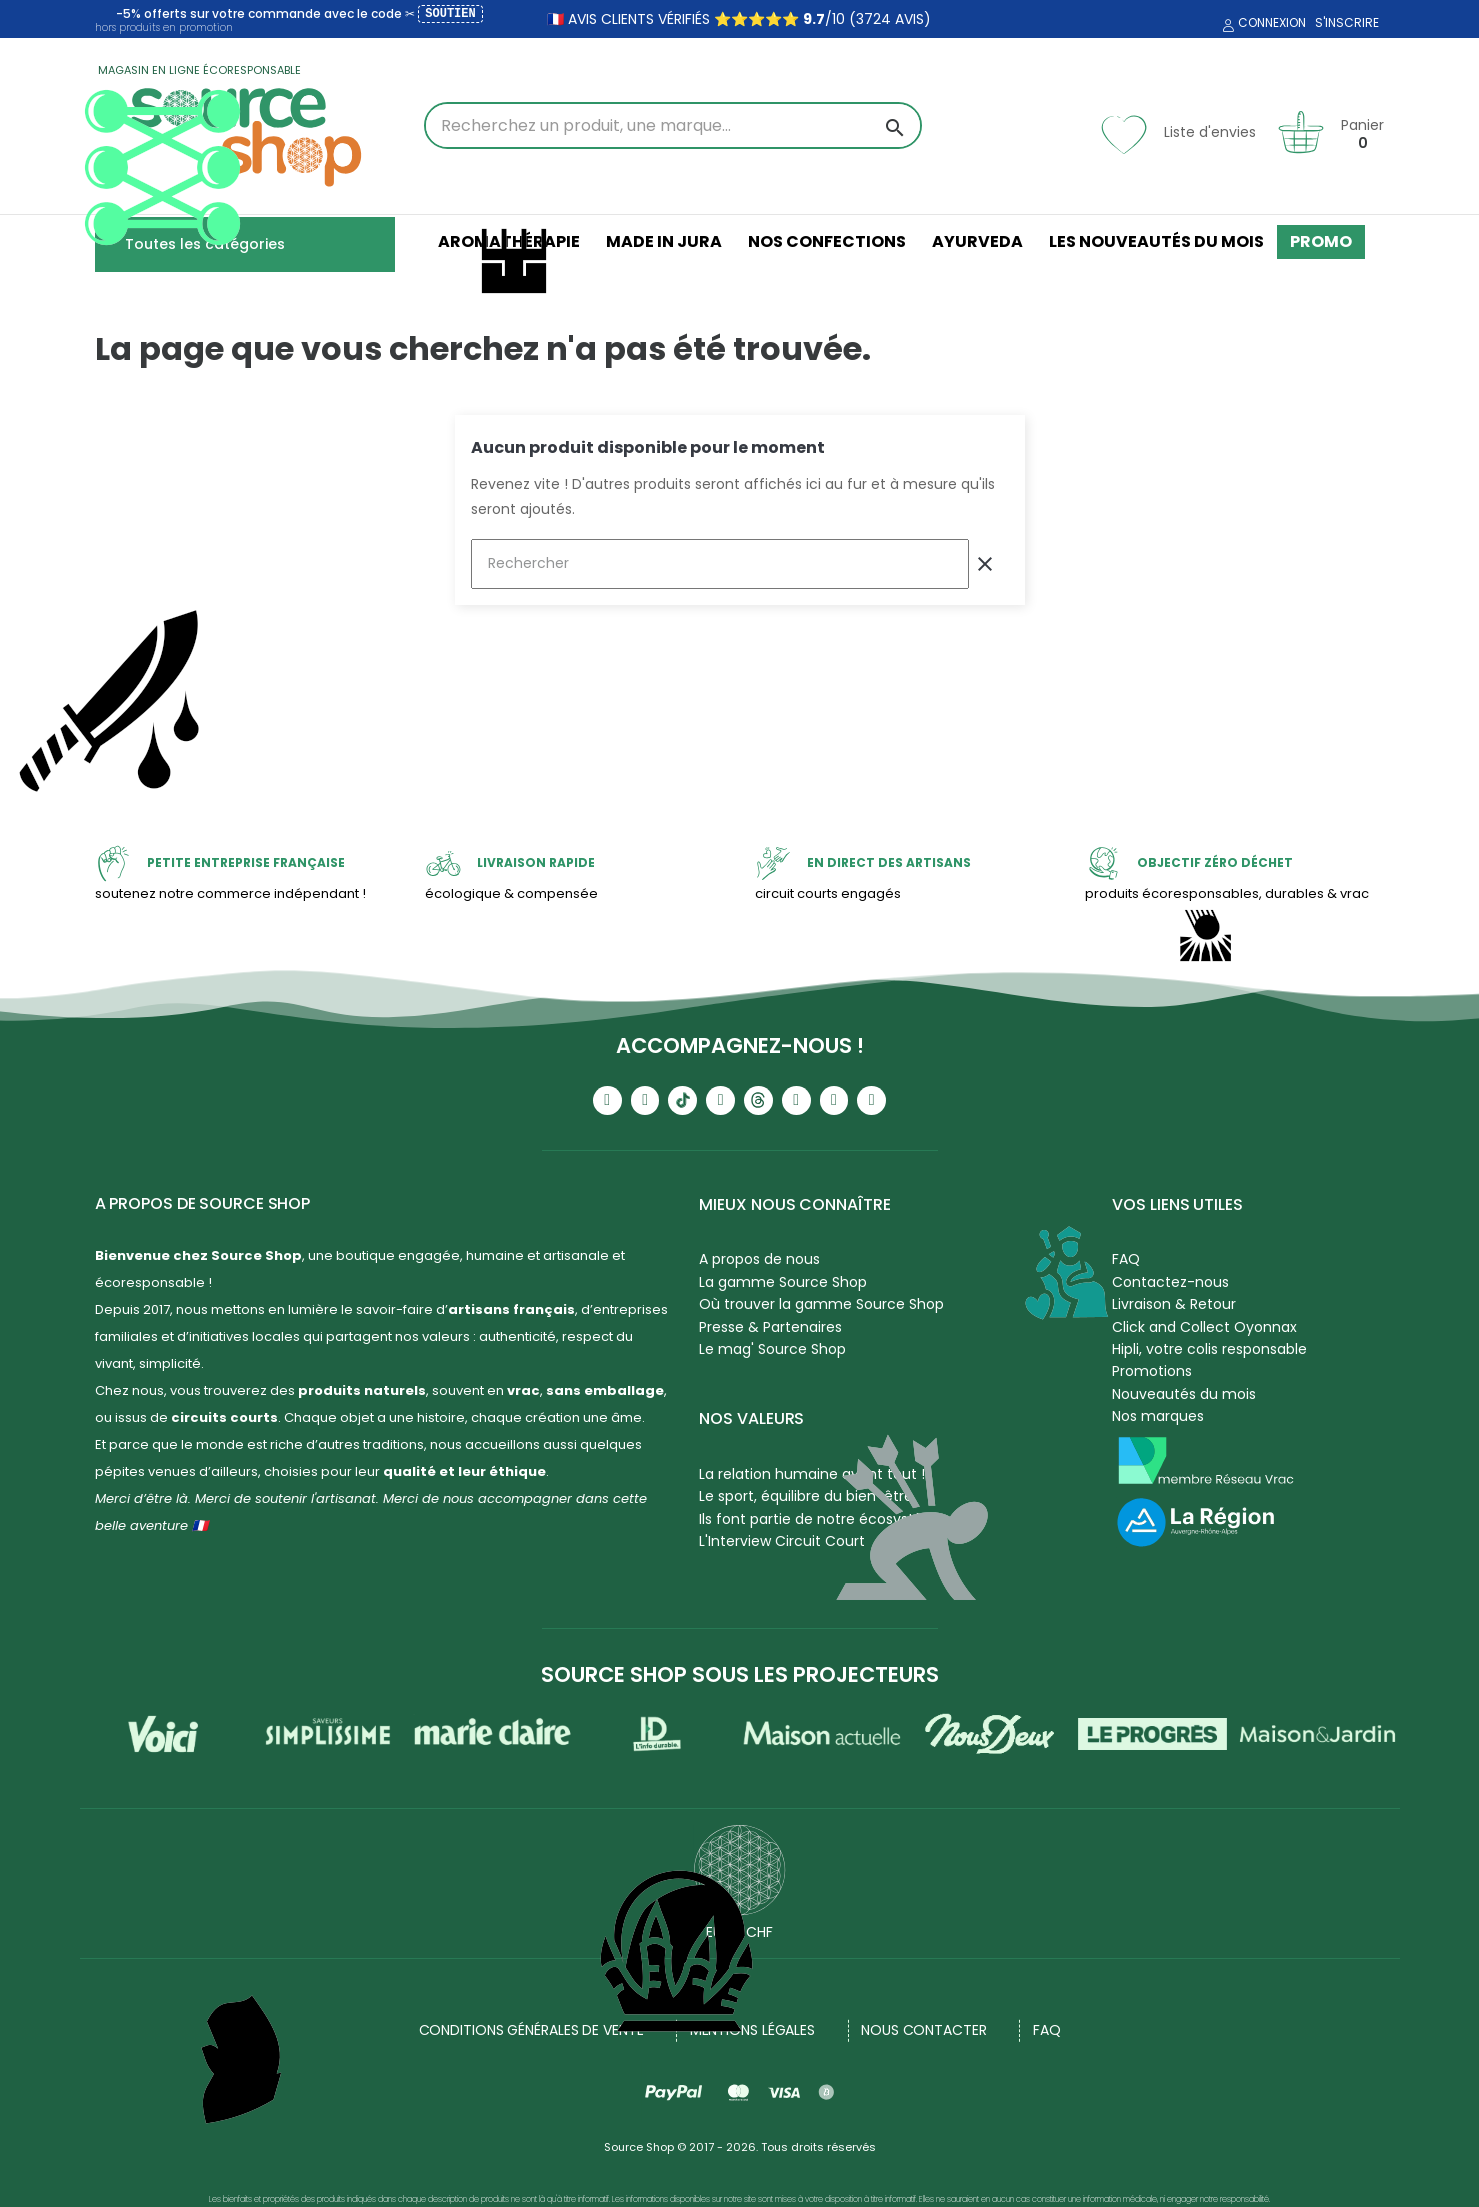 The width and height of the screenshot is (1479, 2207). Describe the element at coordinates (911, 1515) in the screenshot. I see `indicates defeated enemy or fallen character` at that location.